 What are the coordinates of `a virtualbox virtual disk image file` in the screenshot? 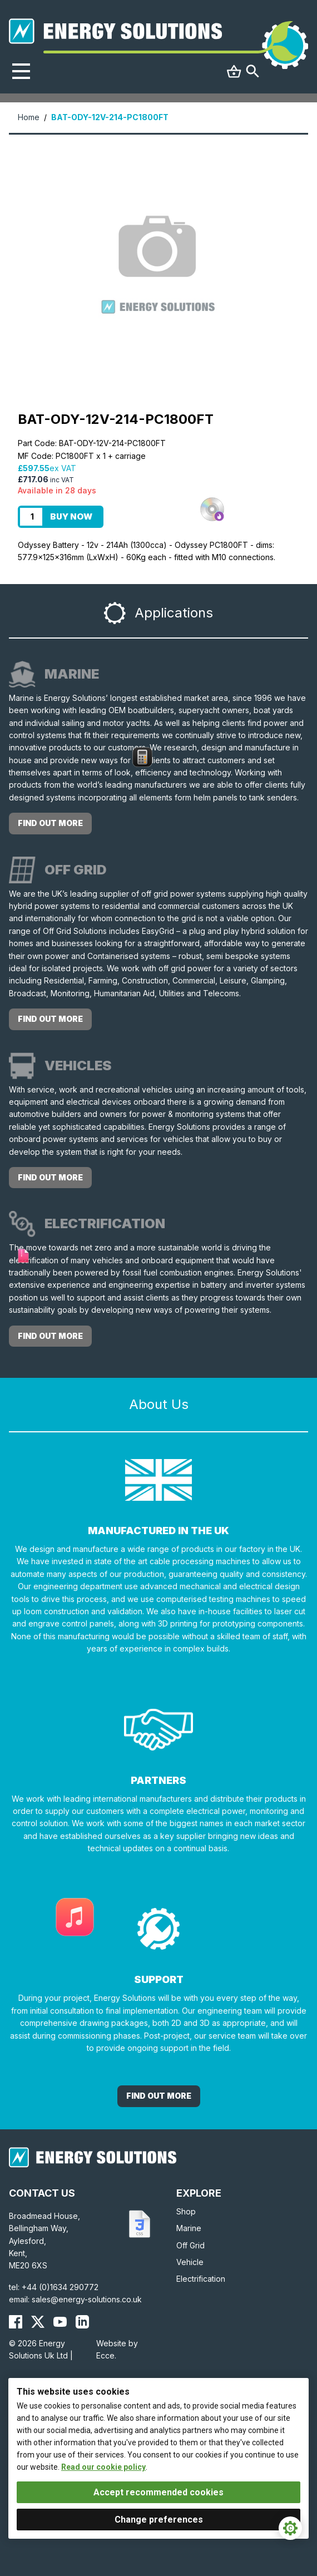 It's located at (23, 1256).